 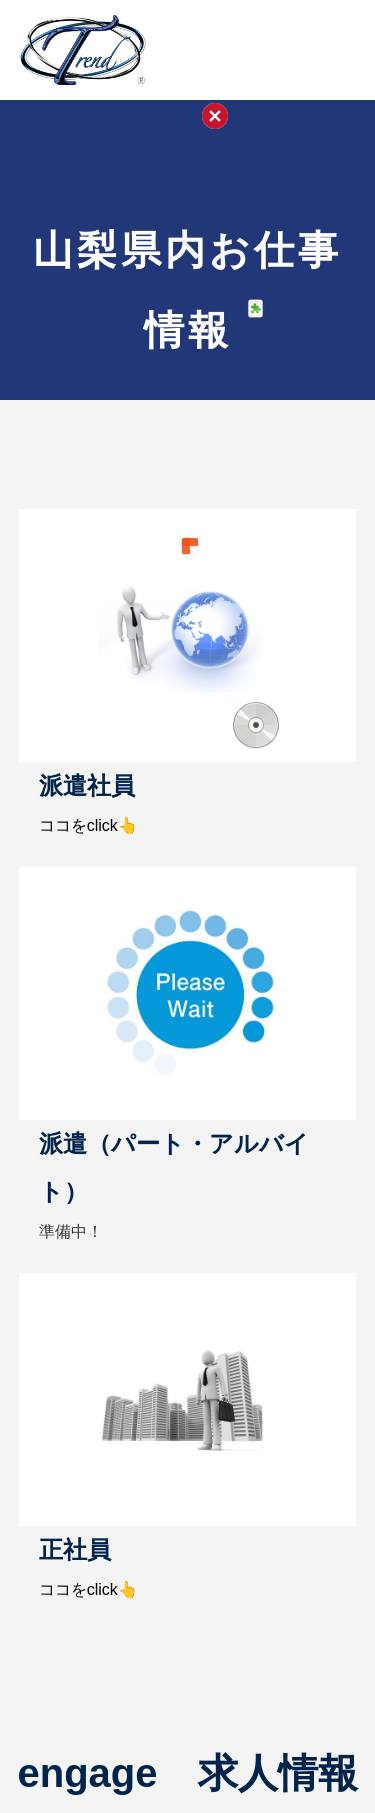 What do you see at coordinates (255, 308) in the screenshot?
I see `firefox browser extension or add-on installer file` at bounding box center [255, 308].